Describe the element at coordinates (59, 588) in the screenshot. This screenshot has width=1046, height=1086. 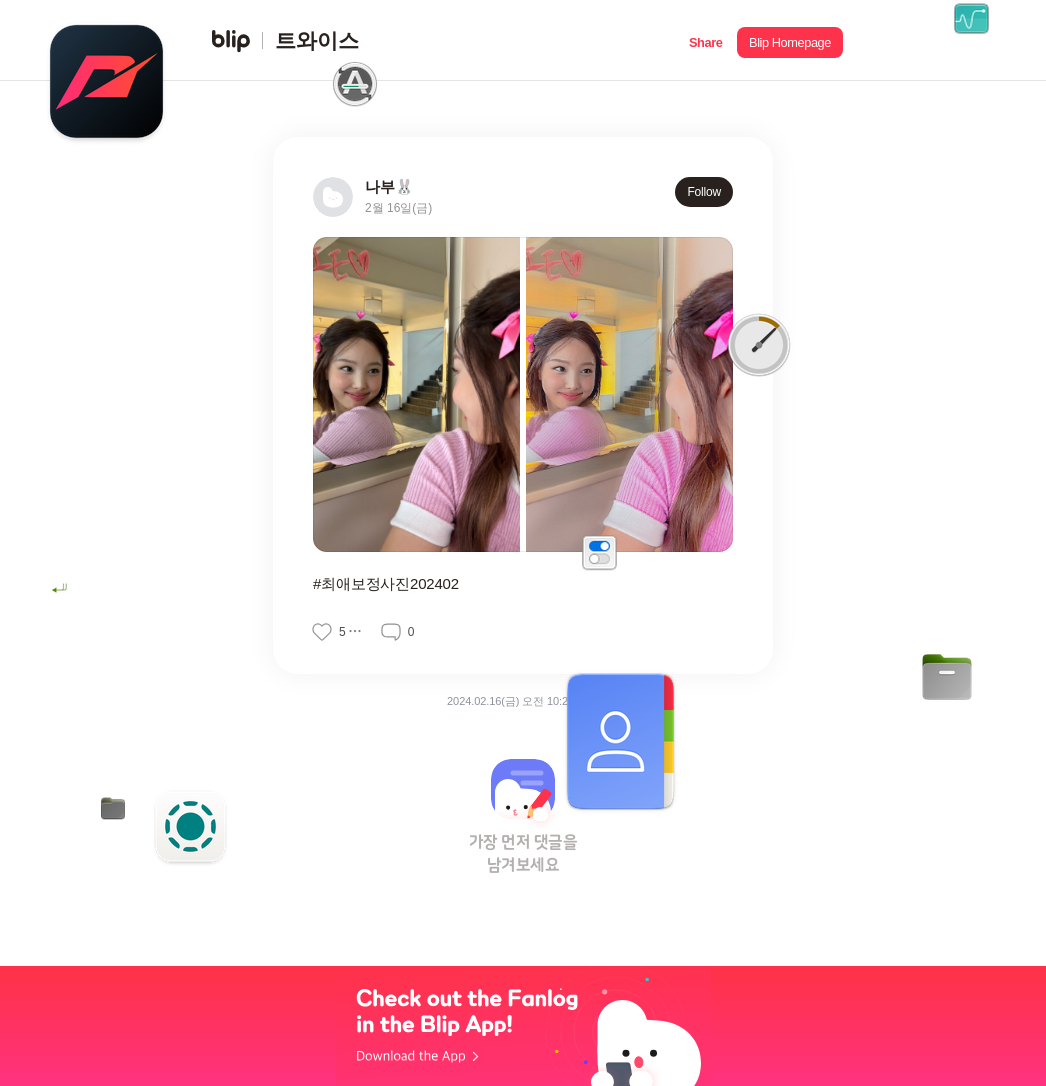
I see `reply all to an email message` at that location.